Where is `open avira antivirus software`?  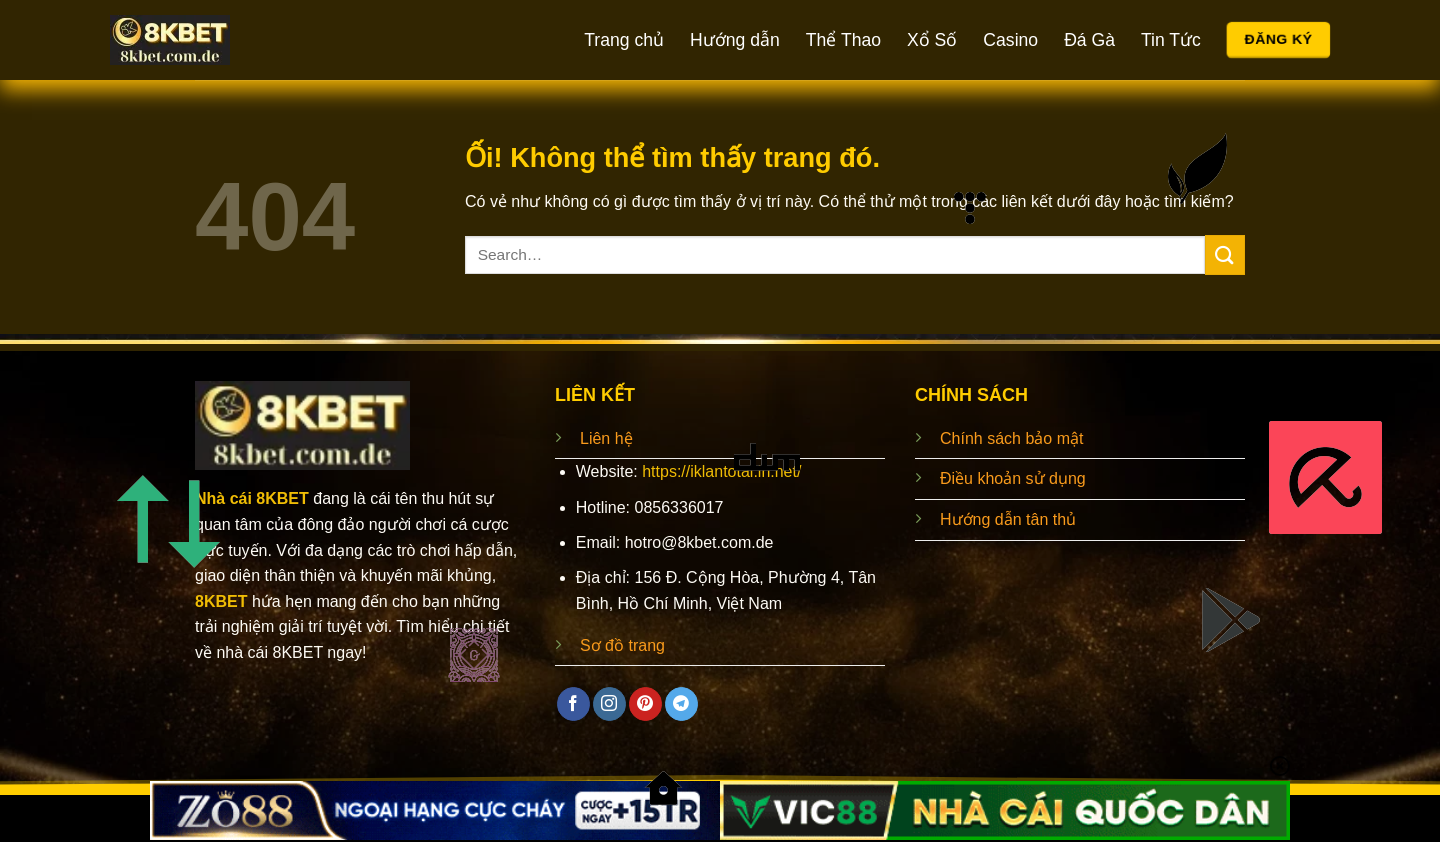 open avira antivirus software is located at coordinates (1325, 477).